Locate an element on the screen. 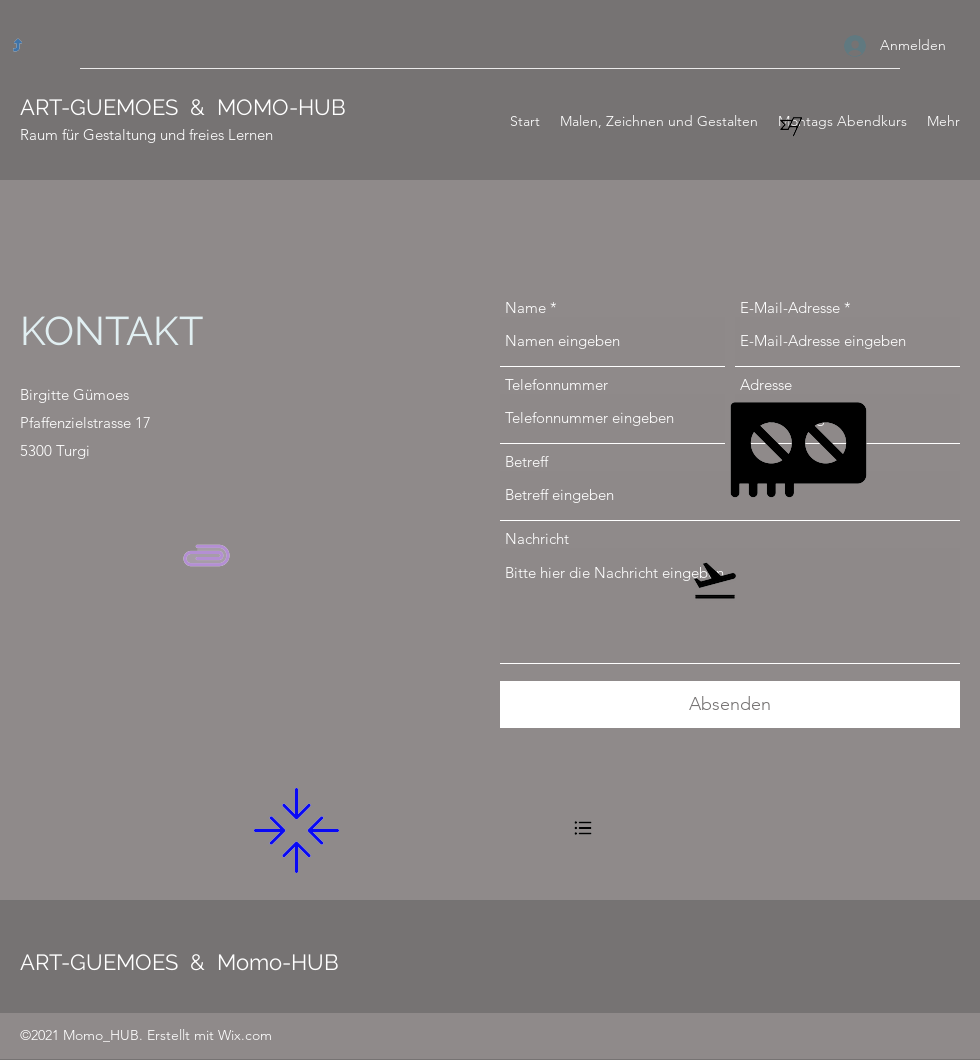  view graphics card or GPU information is located at coordinates (798, 447).